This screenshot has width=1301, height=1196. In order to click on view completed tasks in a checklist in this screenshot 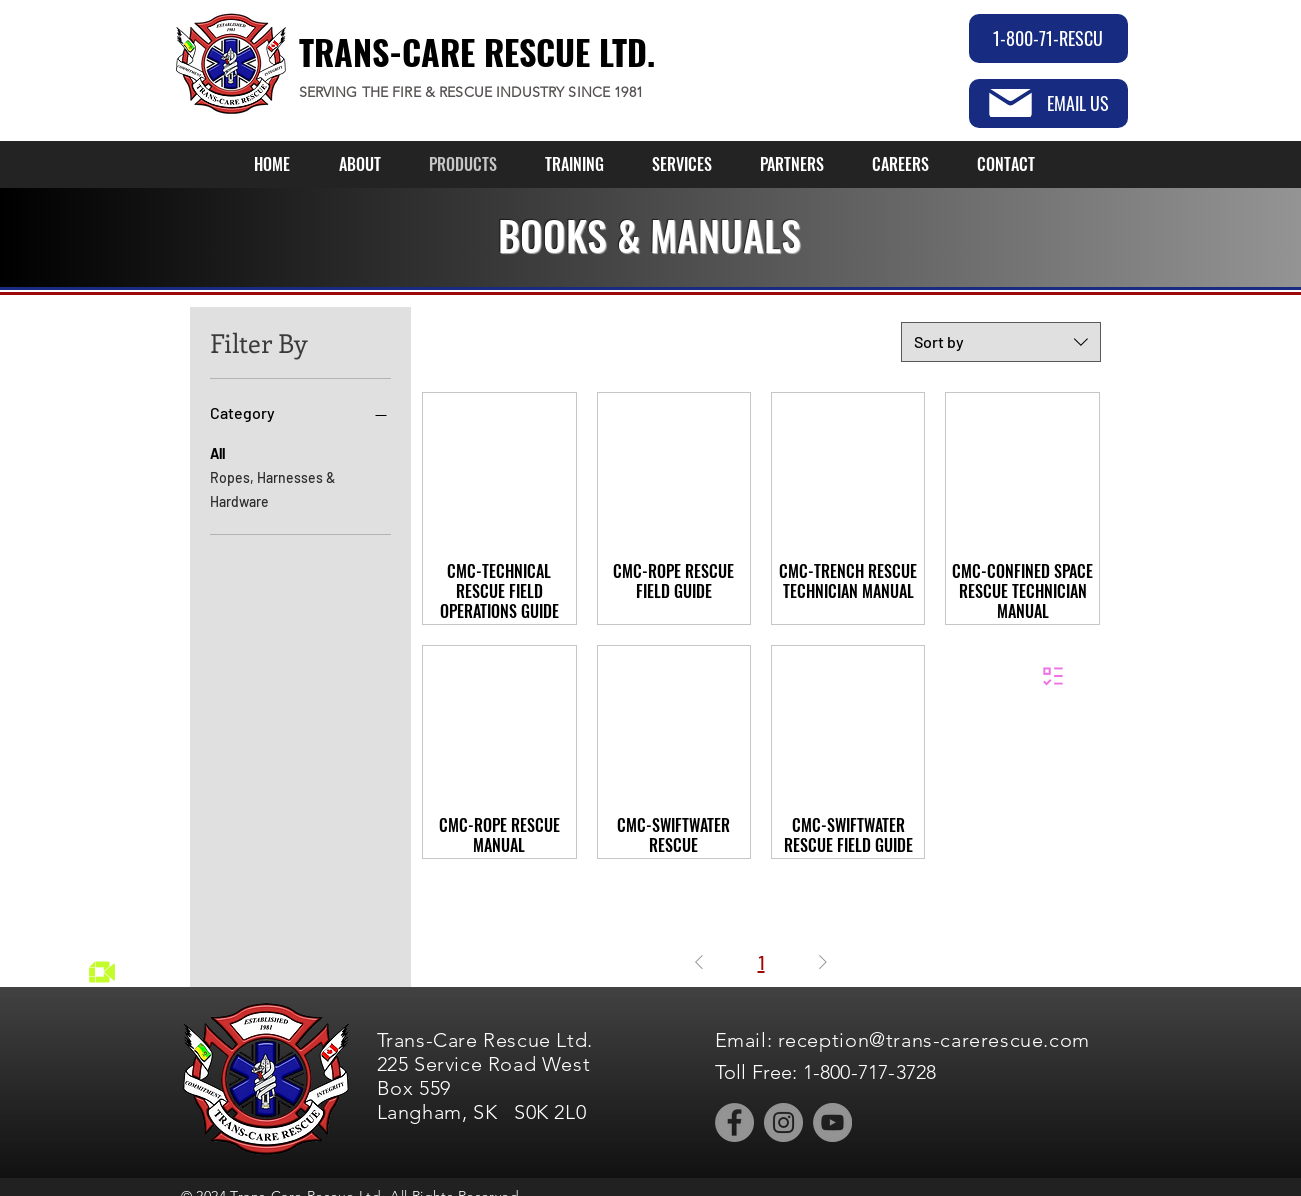, I will do `click(1053, 676)`.